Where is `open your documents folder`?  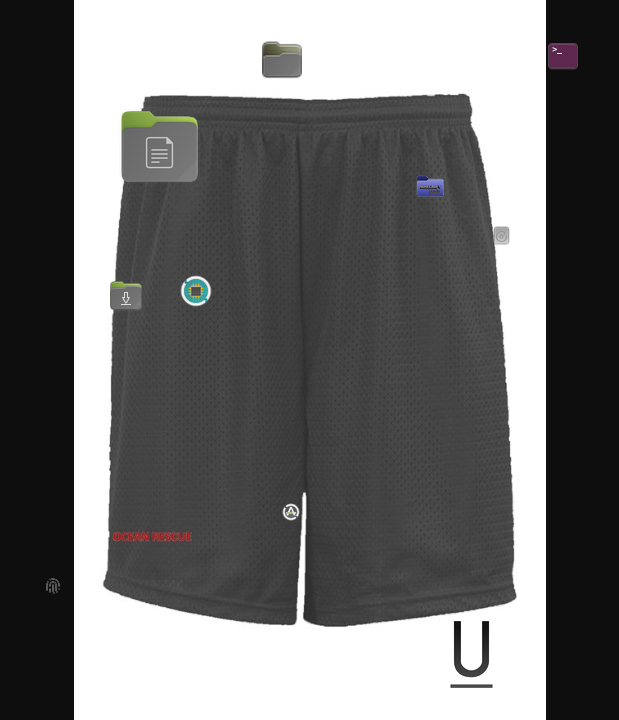
open your documents folder is located at coordinates (159, 146).